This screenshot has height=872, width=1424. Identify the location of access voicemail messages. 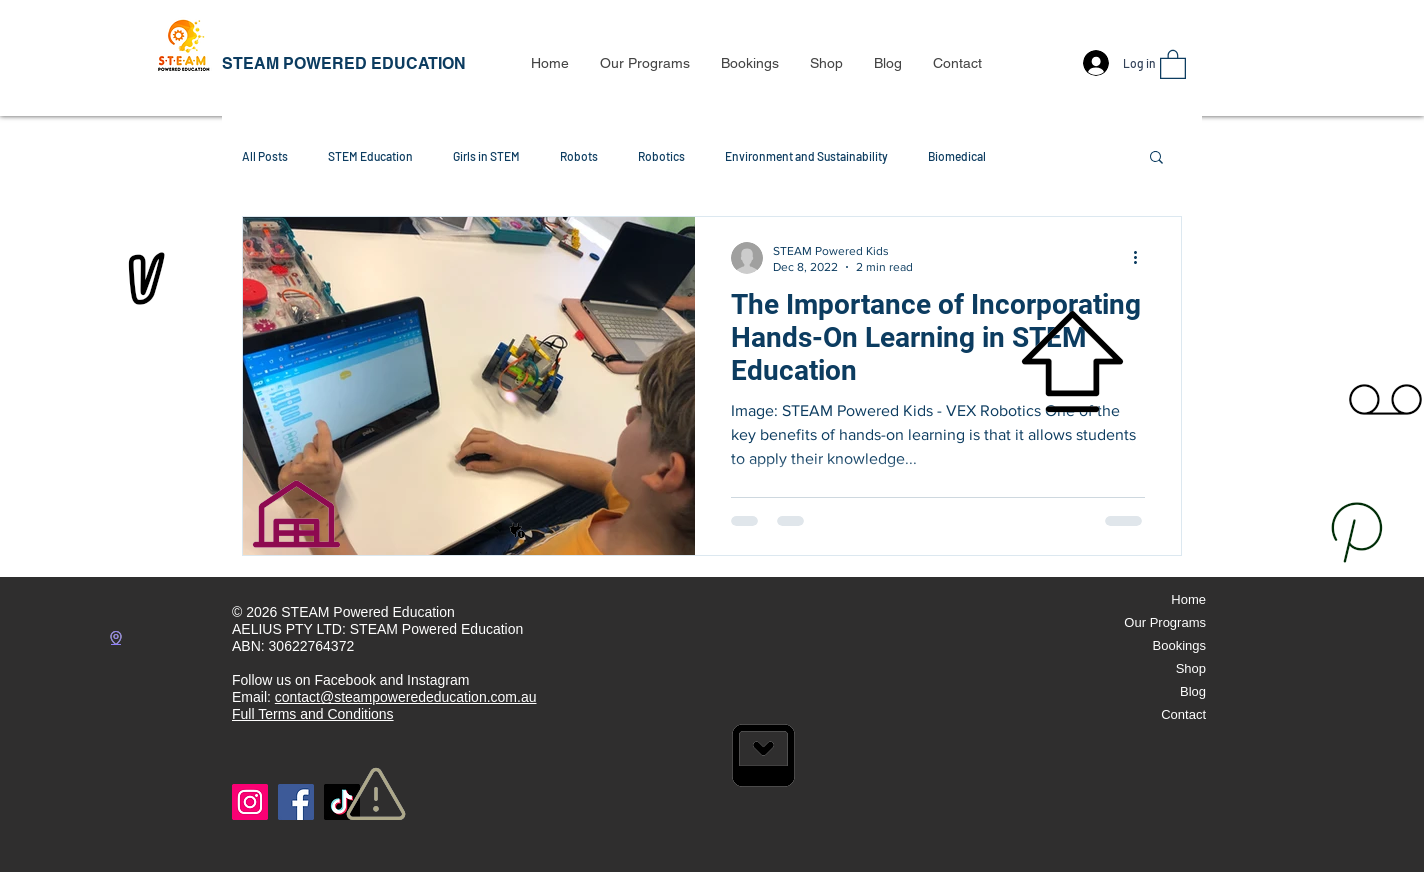
(1385, 399).